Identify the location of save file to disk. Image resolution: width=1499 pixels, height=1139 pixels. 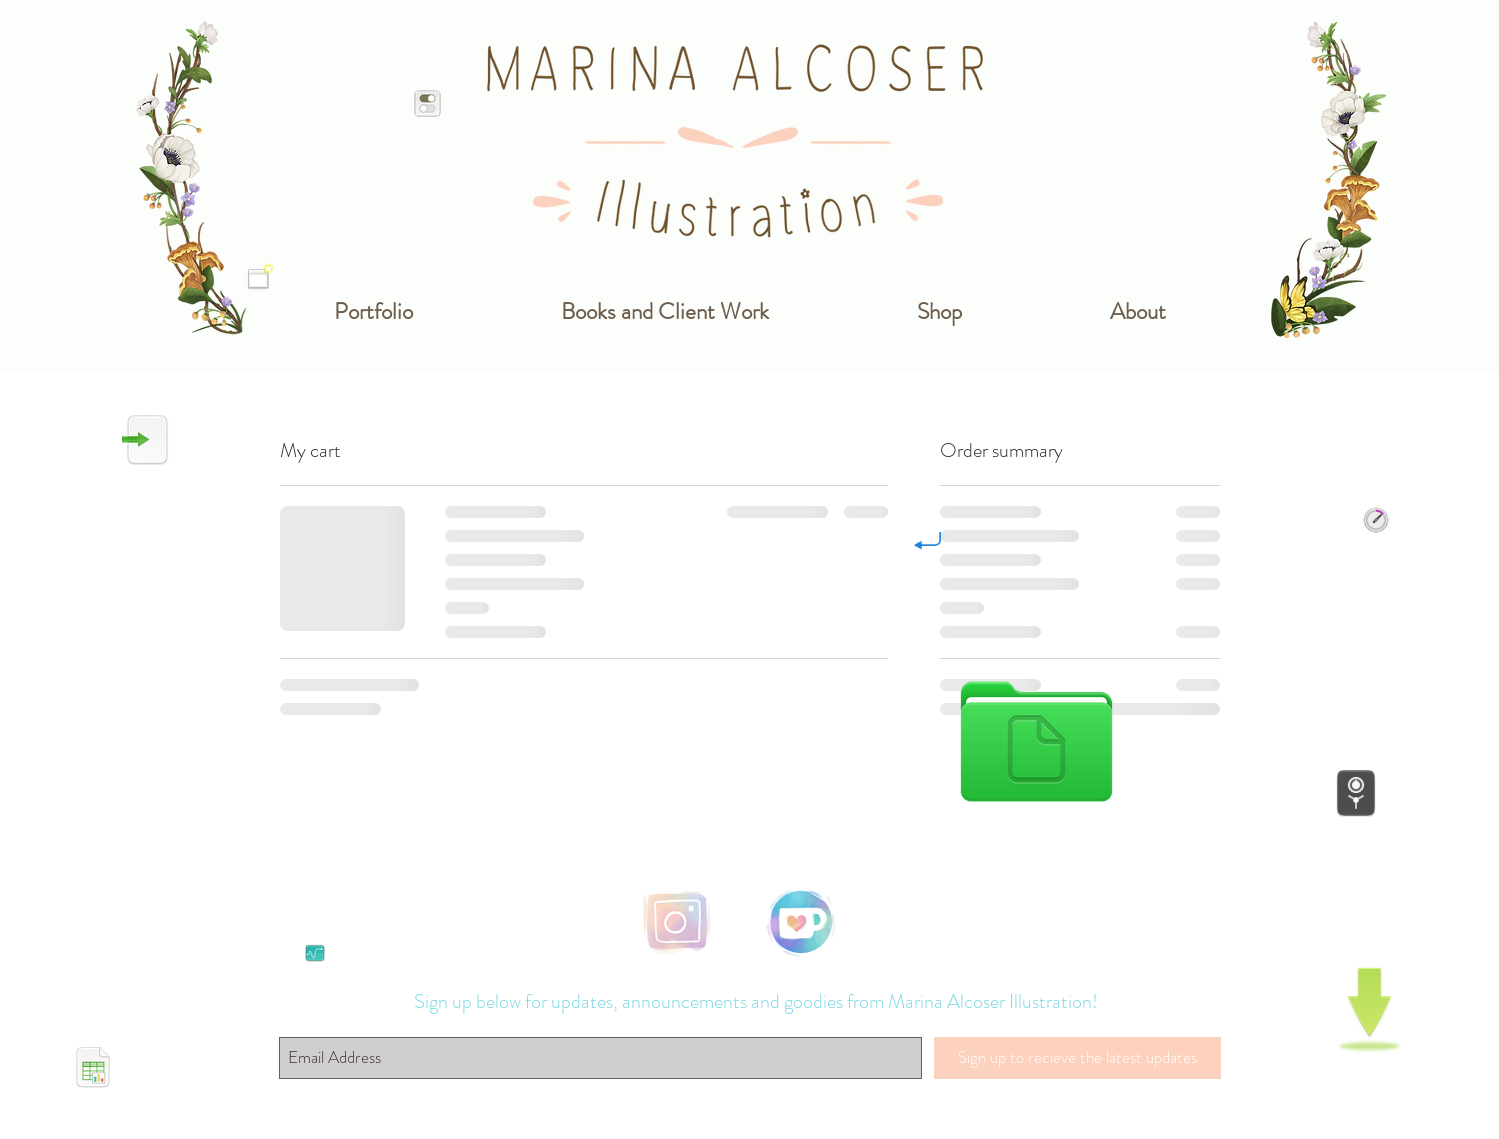
(1369, 1004).